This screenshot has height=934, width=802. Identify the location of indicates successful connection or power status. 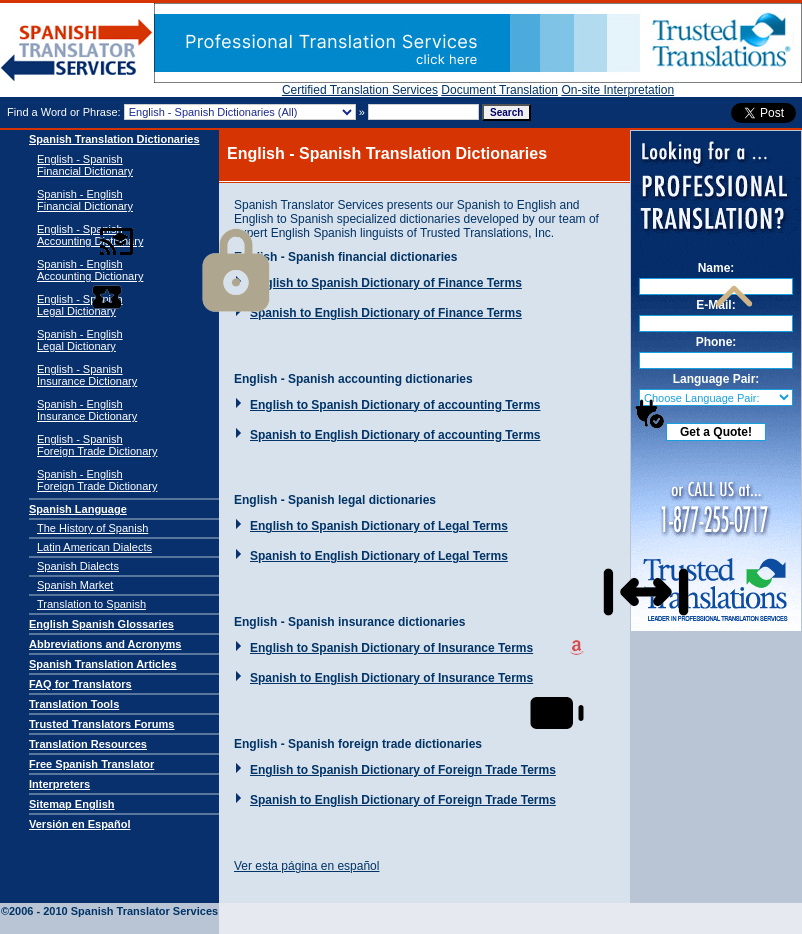
(648, 414).